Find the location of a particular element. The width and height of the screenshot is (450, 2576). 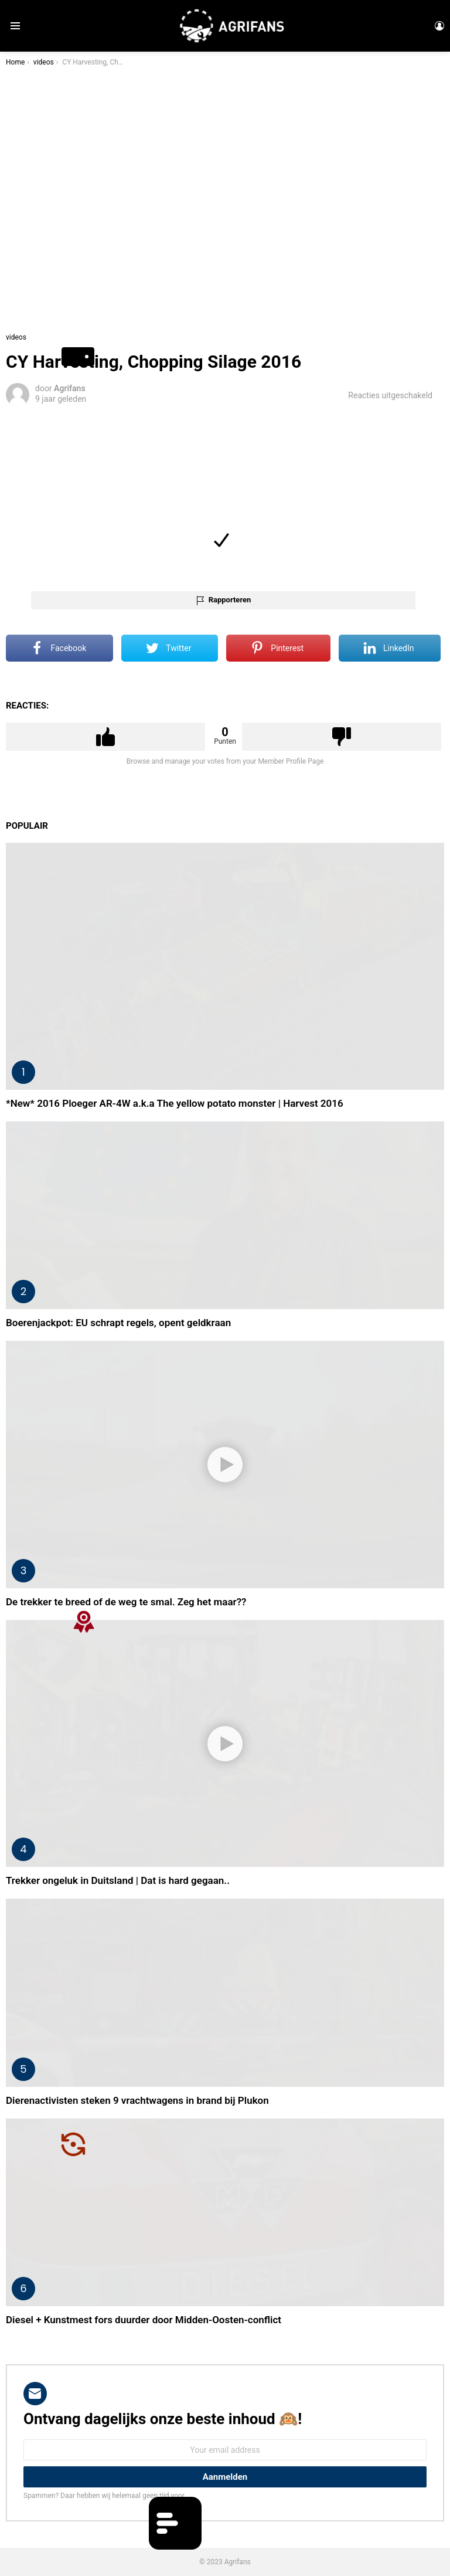

refresh or sync data is located at coordinates (73, 2144).